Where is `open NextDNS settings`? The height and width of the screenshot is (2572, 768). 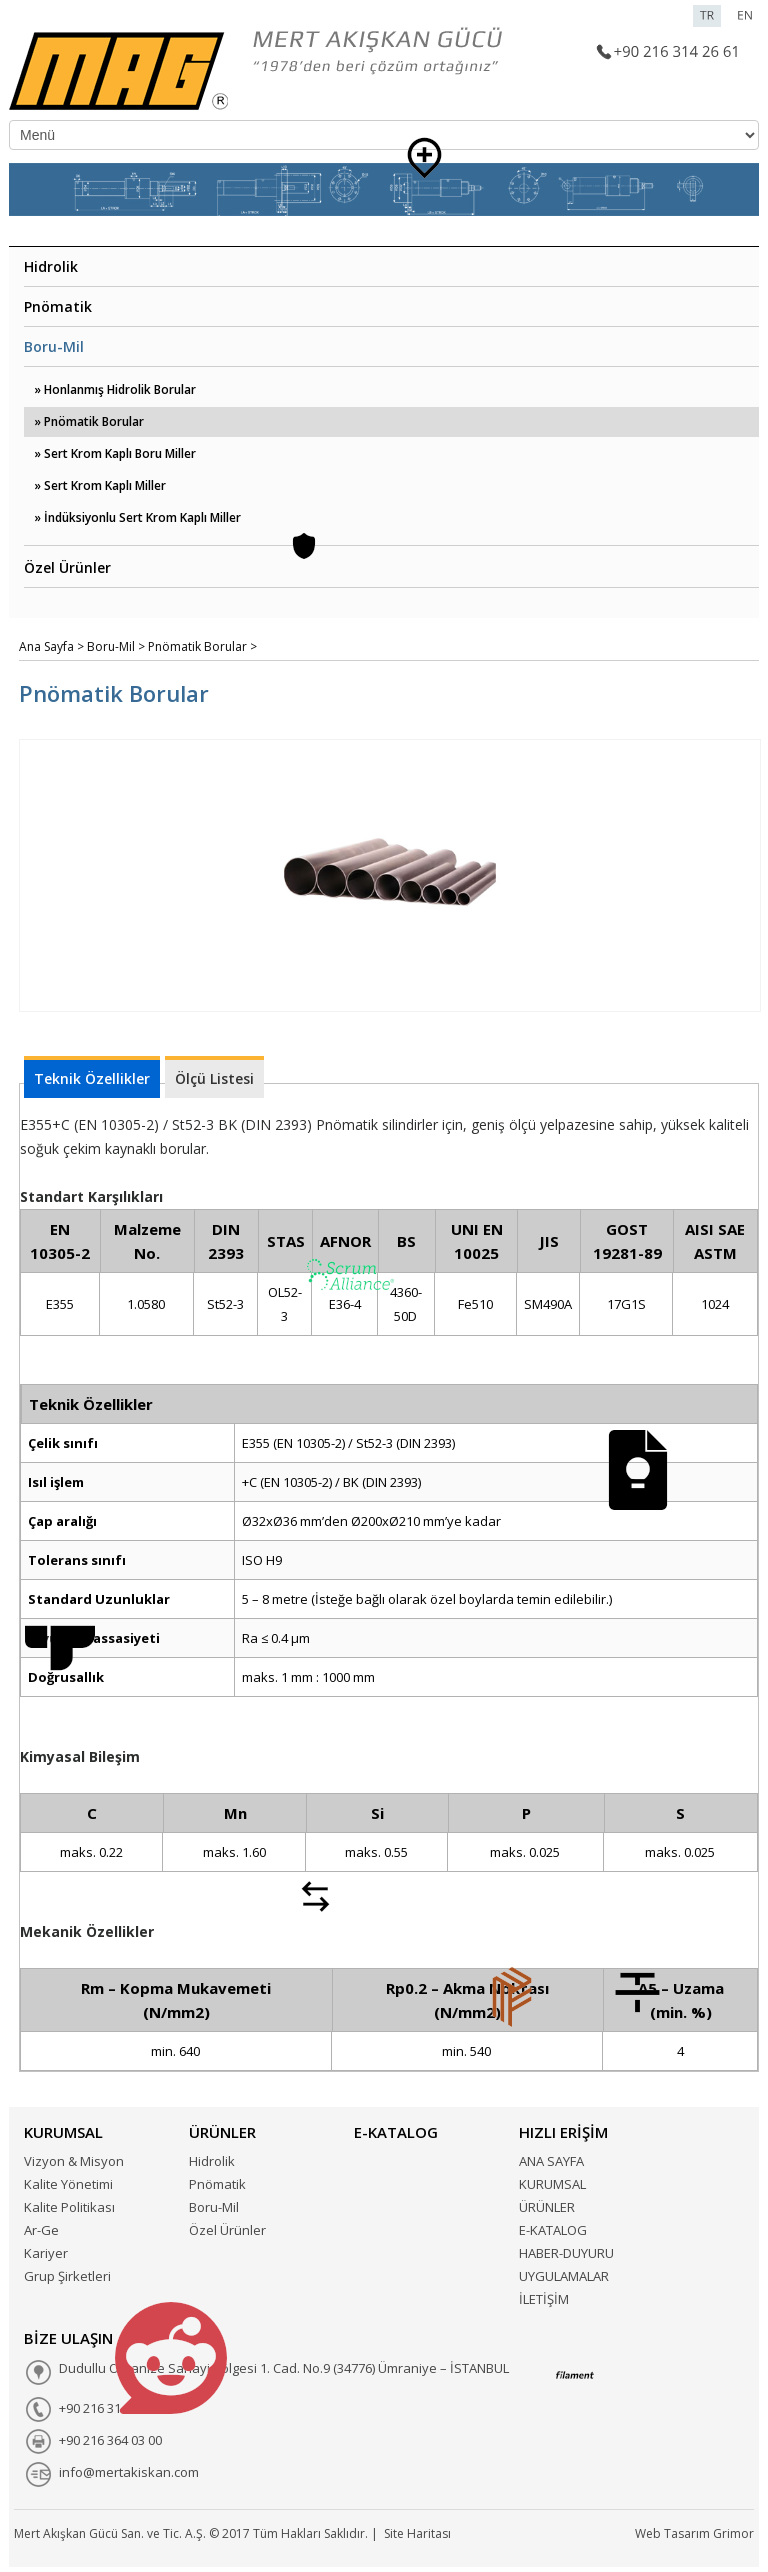
open NextDNS settings is located at coordinates (304, 546).